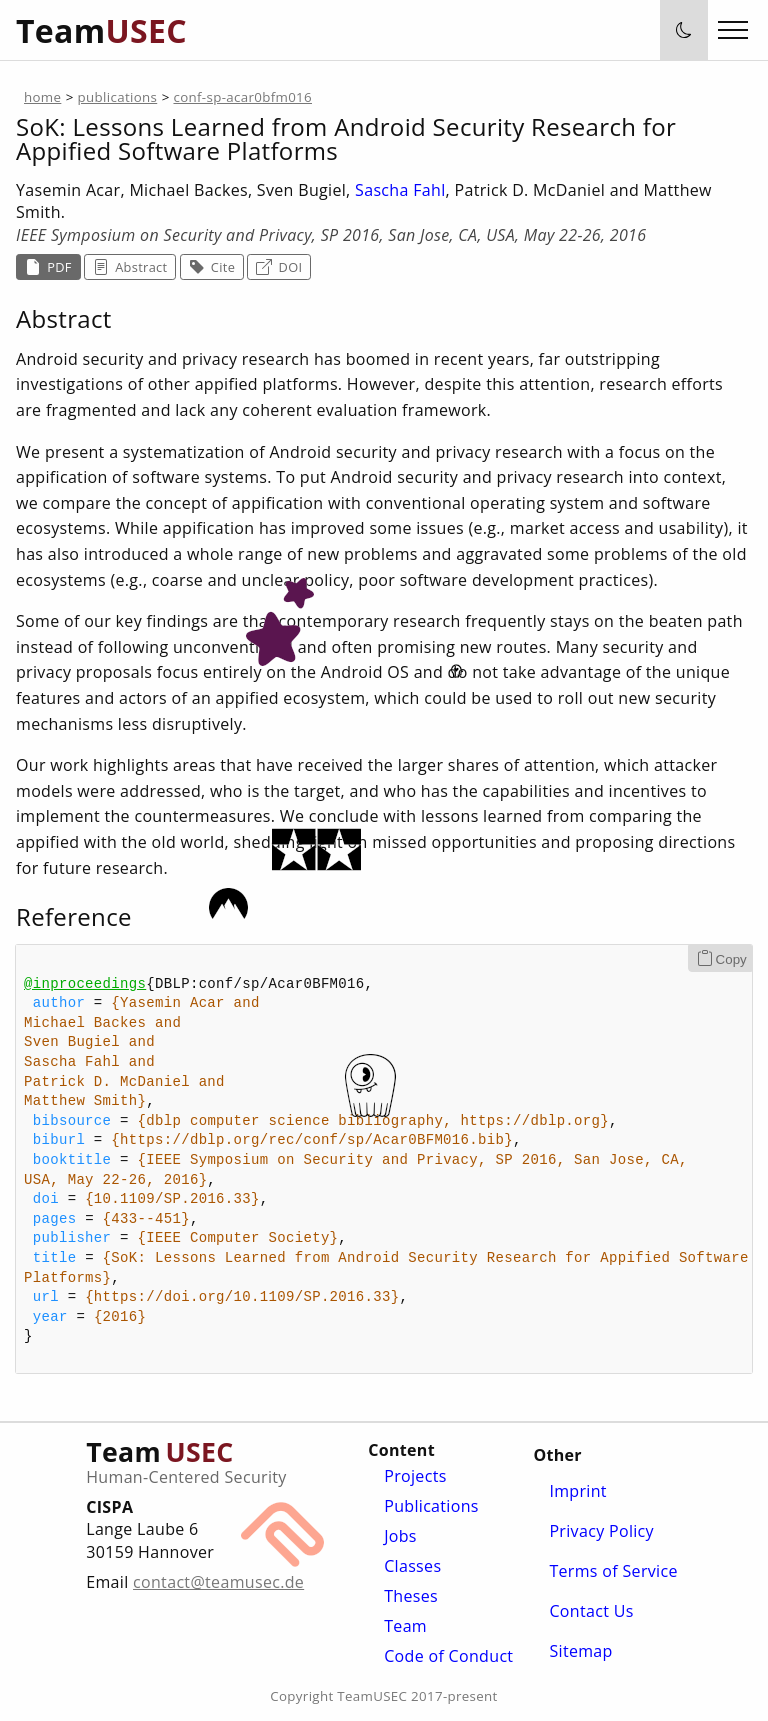  Describe the element at coordinates (280, 622) in the screenshot. I see `open Anki flashcard application` at that location.